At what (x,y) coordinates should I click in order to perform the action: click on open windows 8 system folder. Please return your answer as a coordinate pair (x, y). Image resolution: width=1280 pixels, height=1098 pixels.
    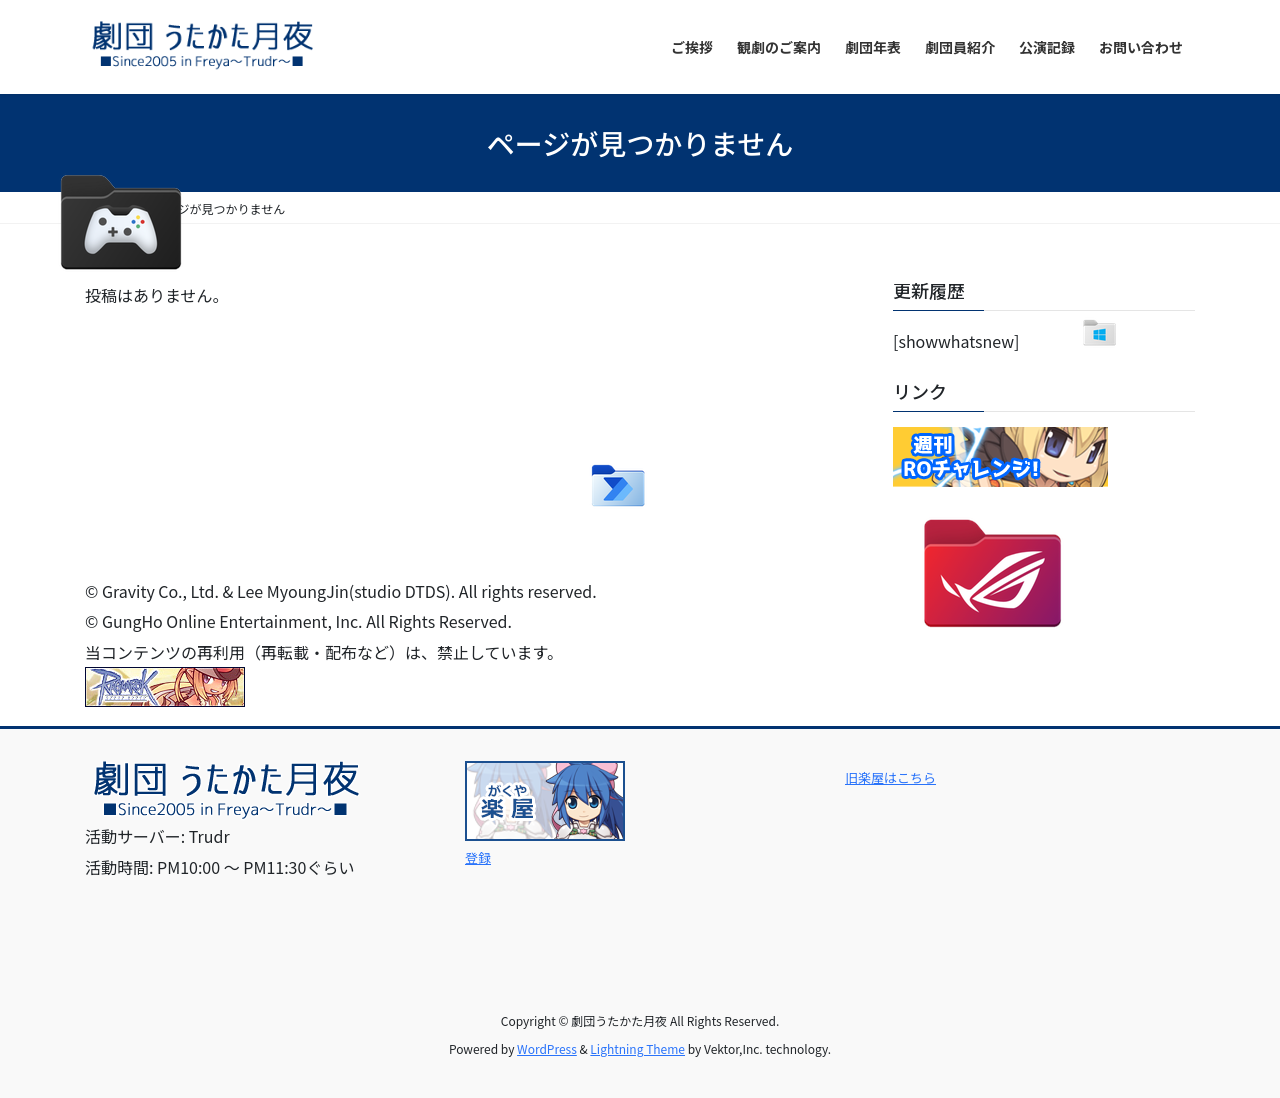
    Looking at the image, I should click on (1099, 333).